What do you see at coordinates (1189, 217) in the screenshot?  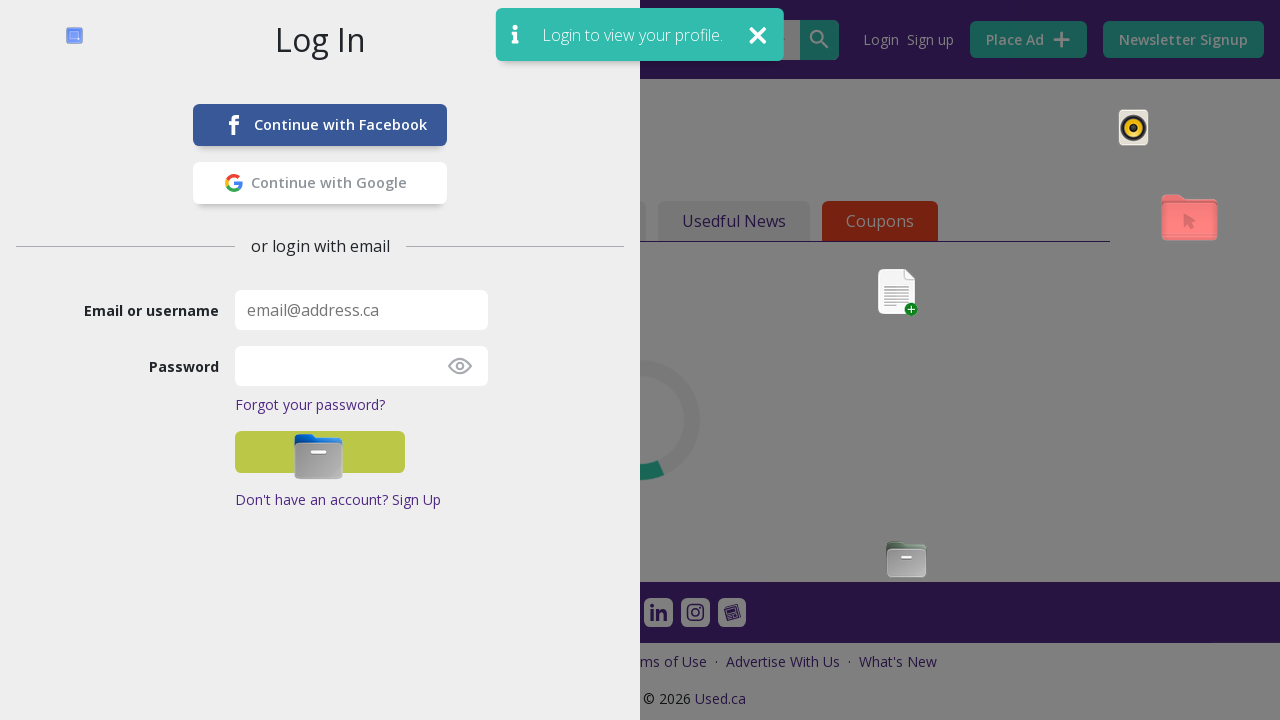 I see `open krusader file manager with root privileges` at bounding box center [1189, 217].